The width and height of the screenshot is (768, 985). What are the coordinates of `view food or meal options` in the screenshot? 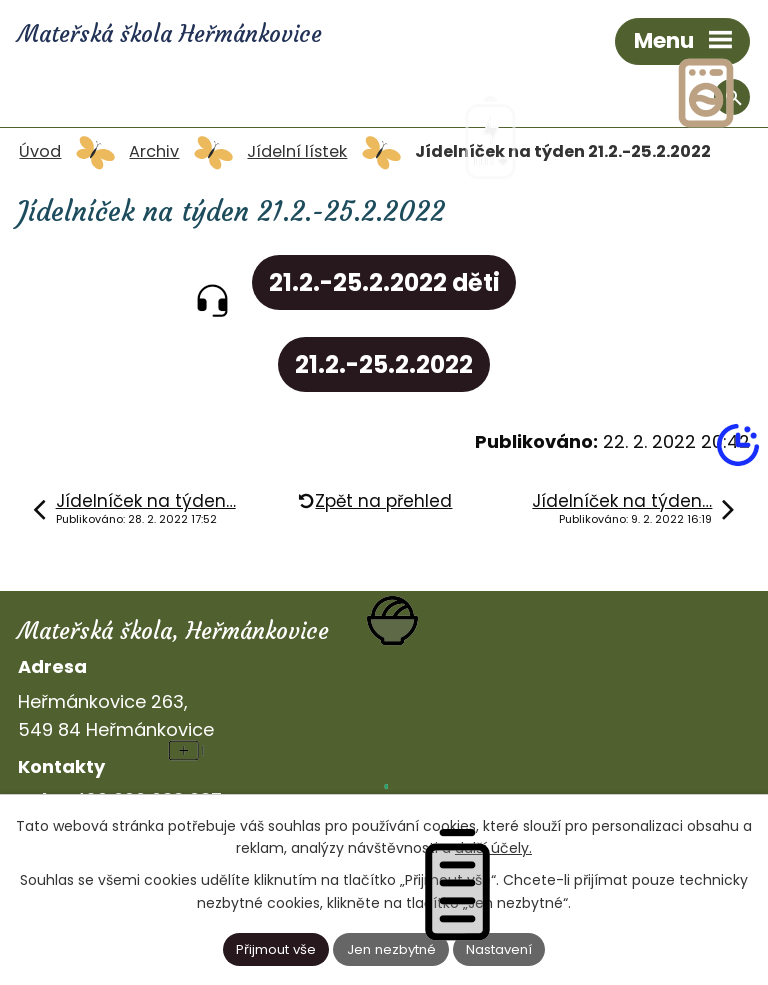 It's located at (392, 621).